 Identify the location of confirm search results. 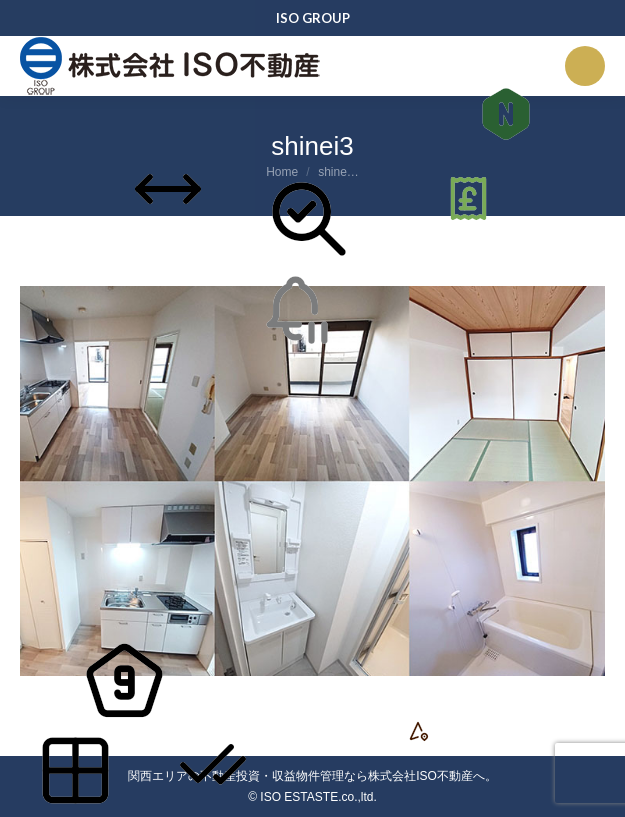
(309, 219).